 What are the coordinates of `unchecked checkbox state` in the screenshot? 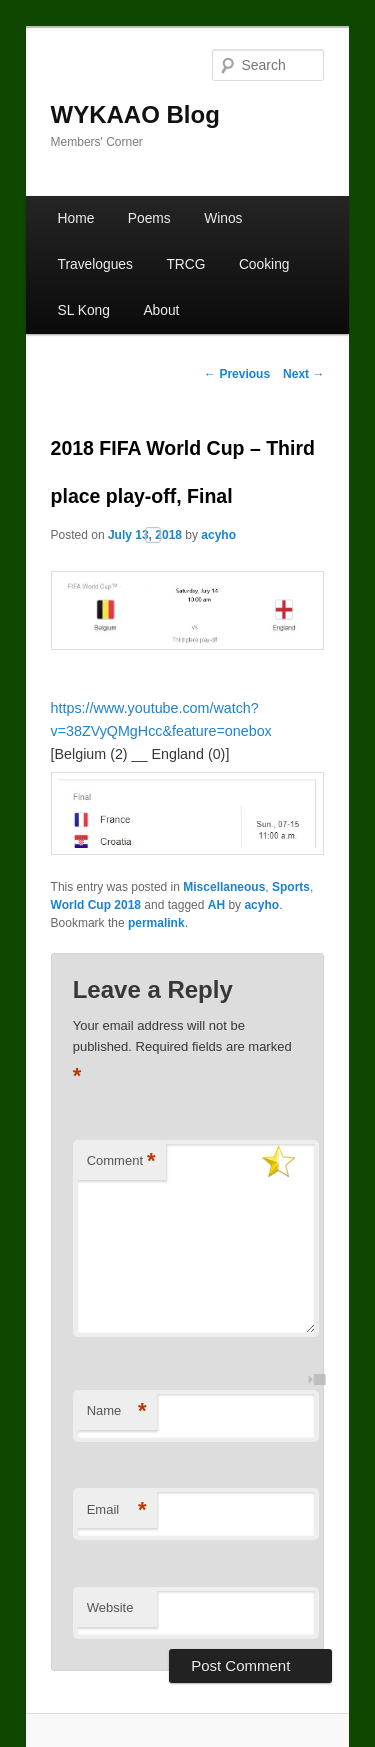 It's located at (153, 535).